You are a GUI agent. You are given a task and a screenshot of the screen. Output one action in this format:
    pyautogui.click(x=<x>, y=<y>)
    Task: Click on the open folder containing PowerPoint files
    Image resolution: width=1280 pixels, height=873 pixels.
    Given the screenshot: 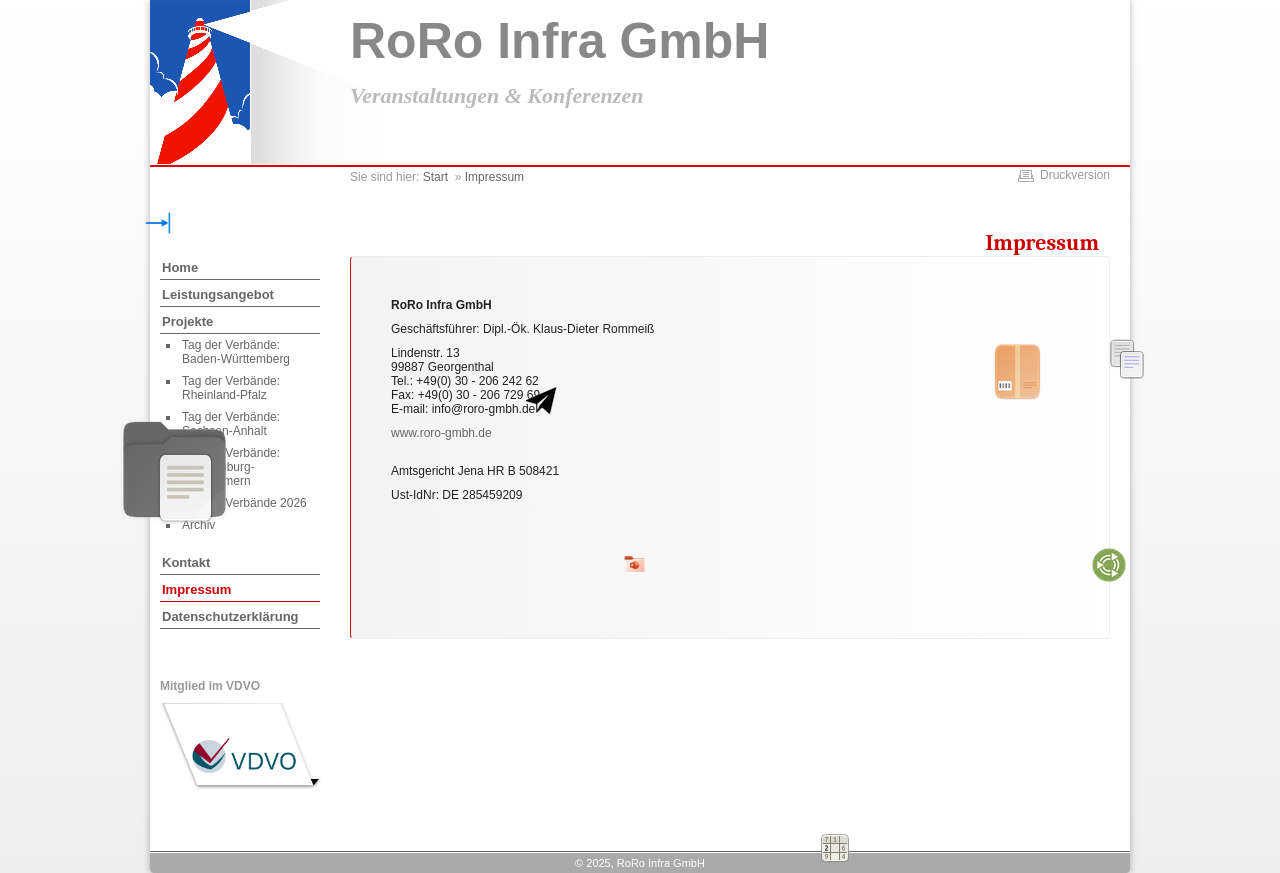 What is the action you would take?
    pyautogui.click(x=634, y=564)
    